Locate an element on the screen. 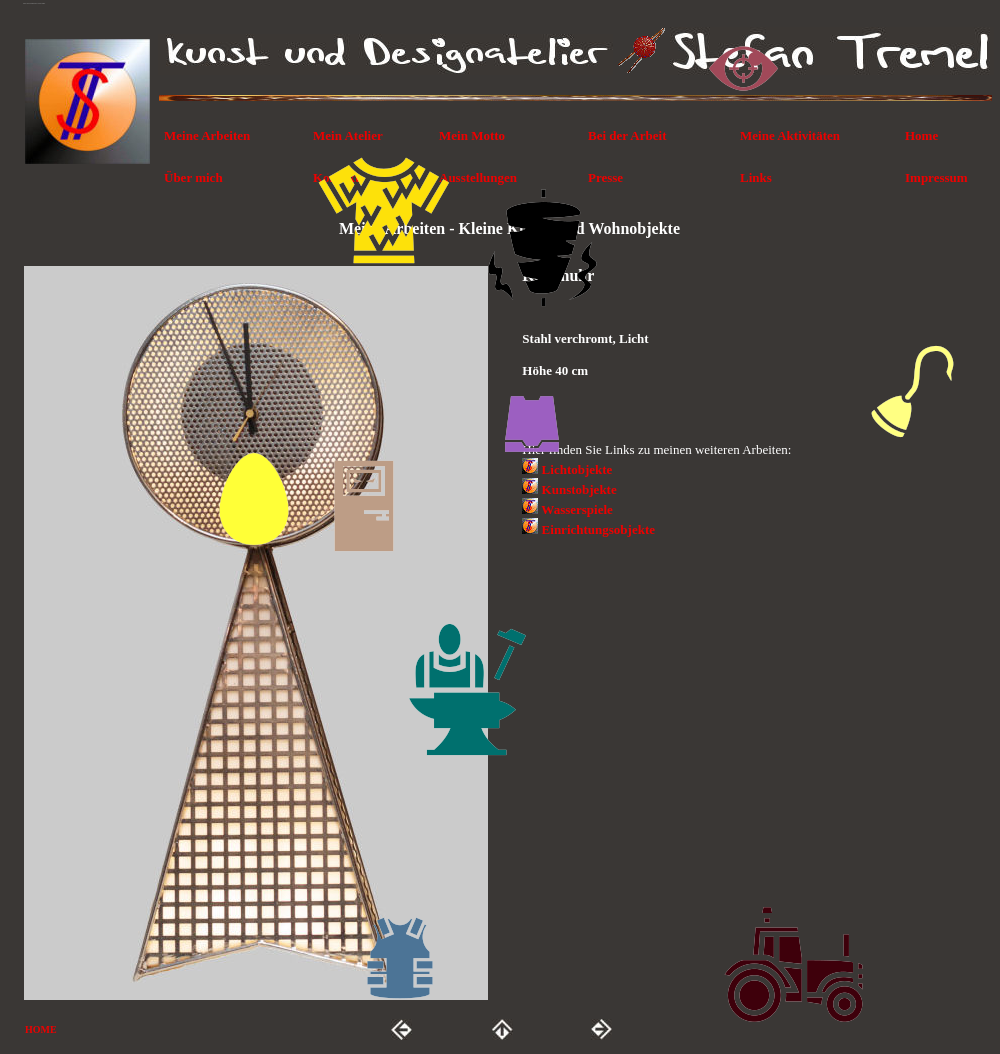  monitor door or entry point activity is located at coordinates (364, 506).